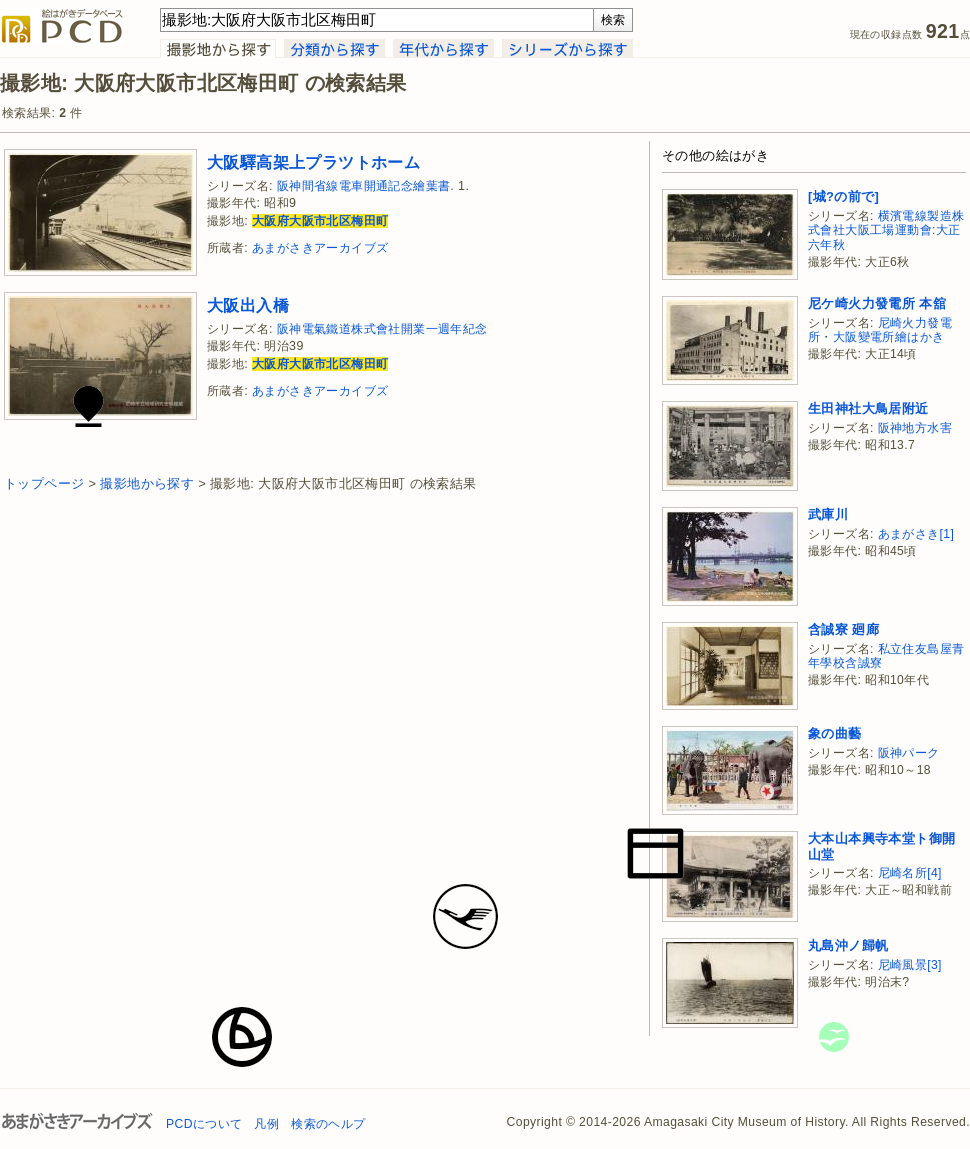  Describe the element at coordinates (88, 404) in the screenshot. I see `mark a location on the map` at that location.